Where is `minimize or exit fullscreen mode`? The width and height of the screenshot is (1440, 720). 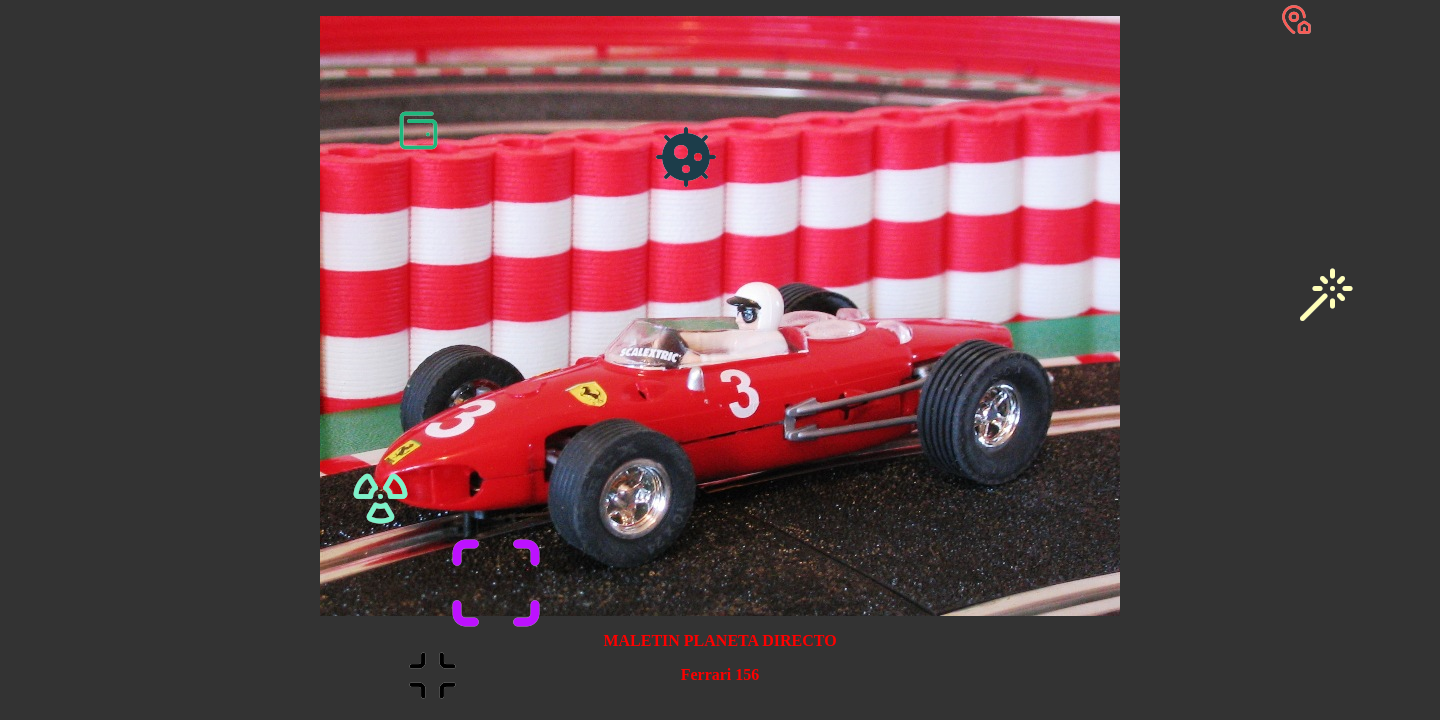
minimize or exit fullscreen mode is located at coordinates (432, 675).